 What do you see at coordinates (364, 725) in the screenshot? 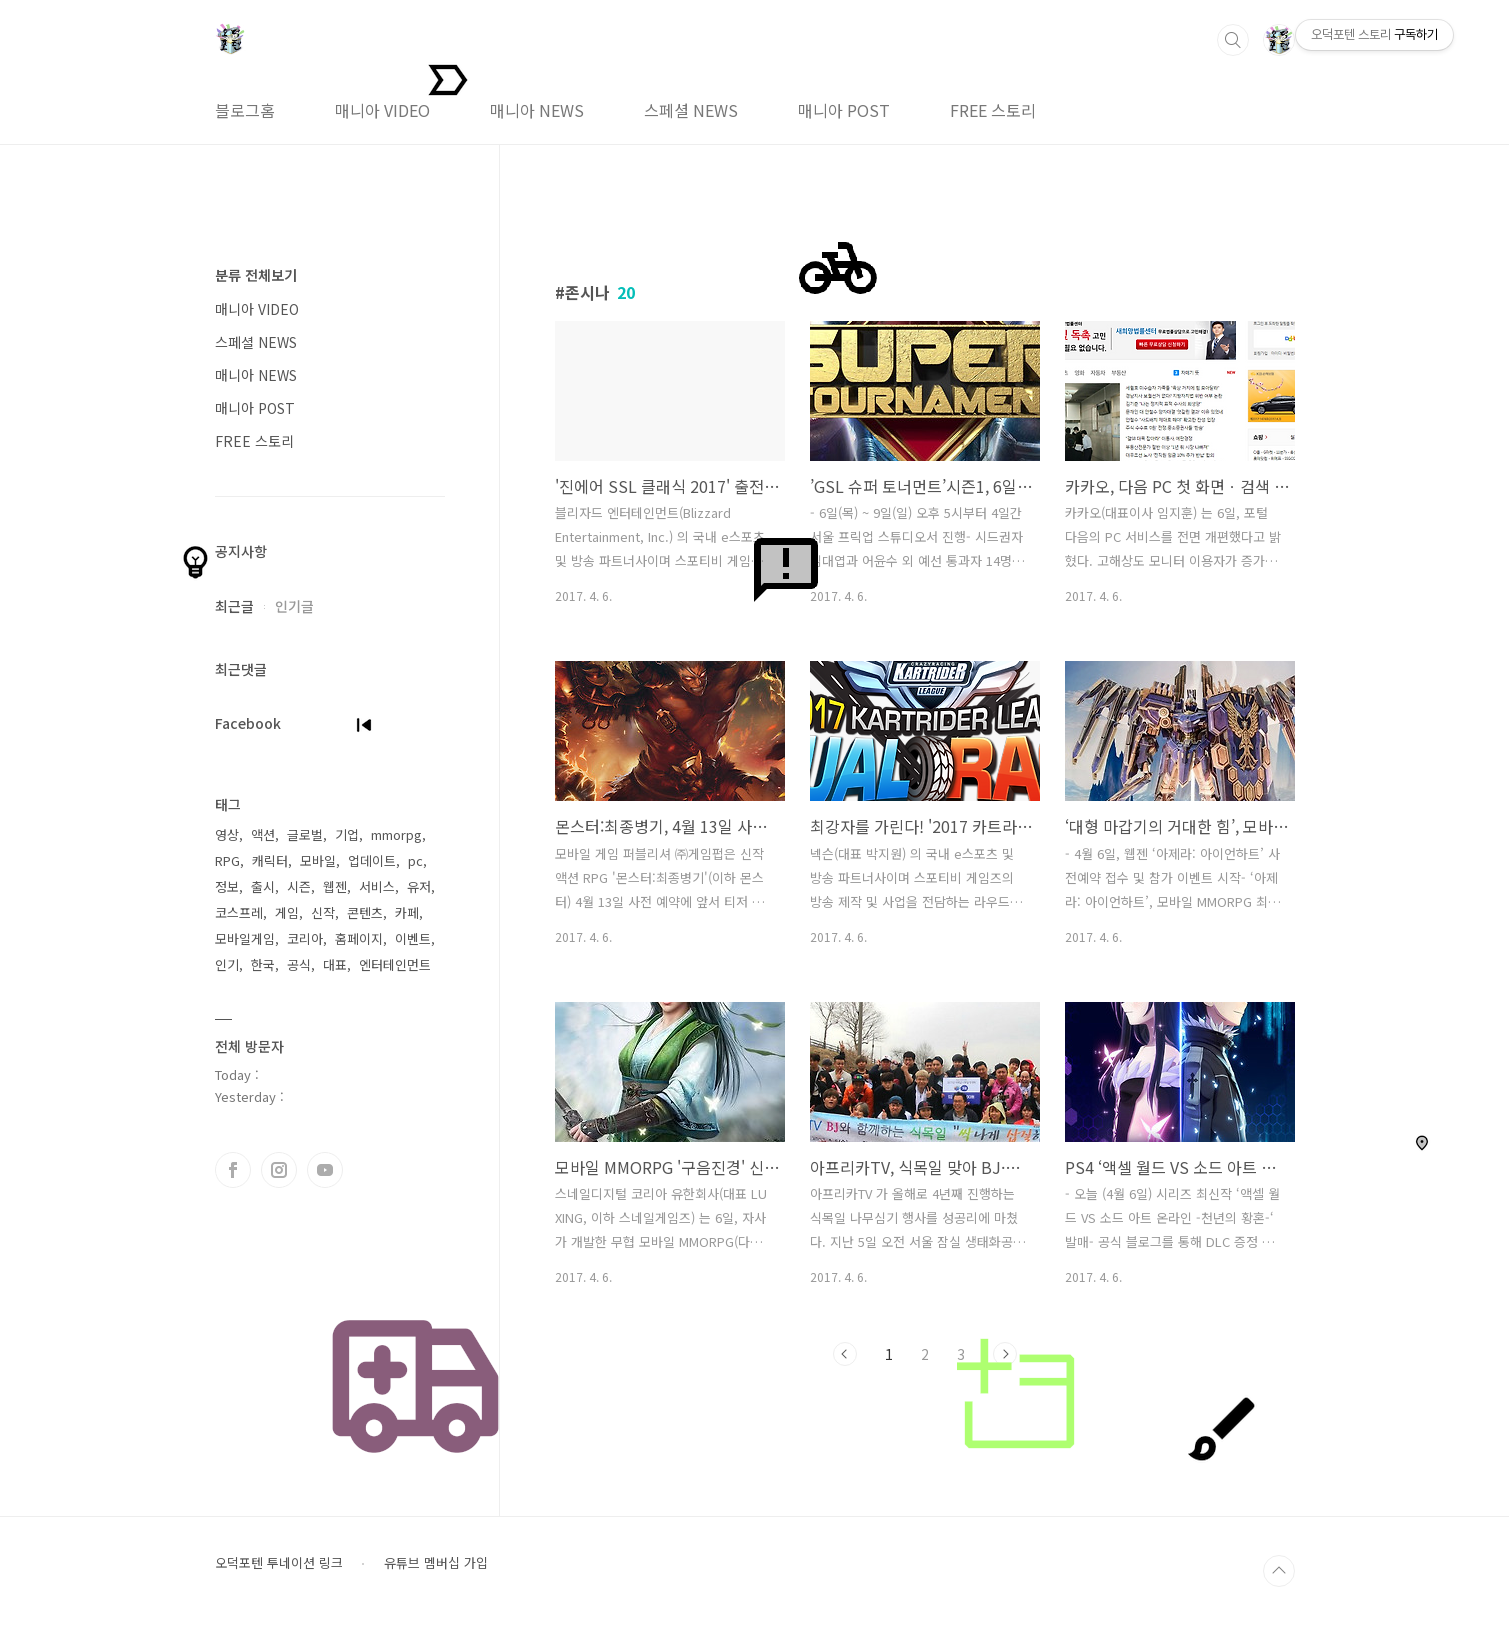
I see `skip to the previous track` at bounding box center [364, 725].